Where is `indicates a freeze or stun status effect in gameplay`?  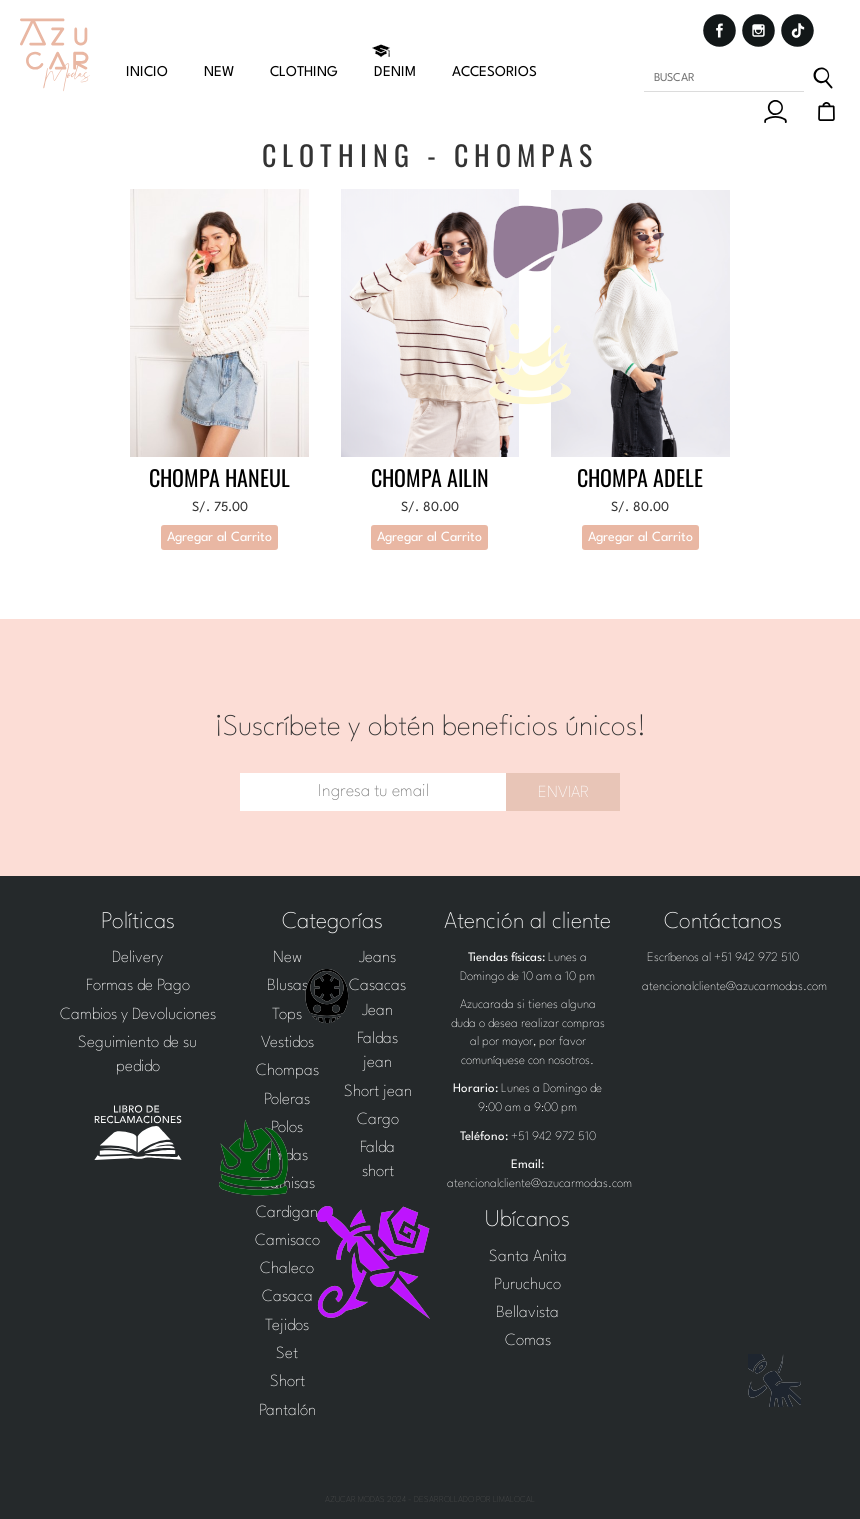
indicates a freeze or stun status effect in gameplay is located at coordinates (327, 996).